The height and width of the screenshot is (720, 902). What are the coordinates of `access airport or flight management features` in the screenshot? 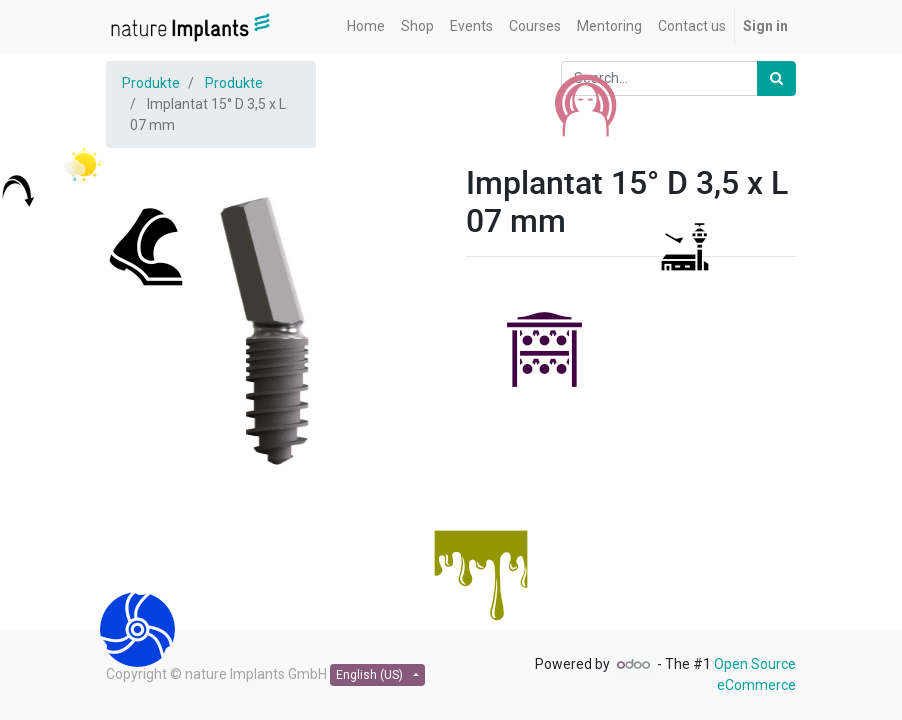 It's located at (685, 247).